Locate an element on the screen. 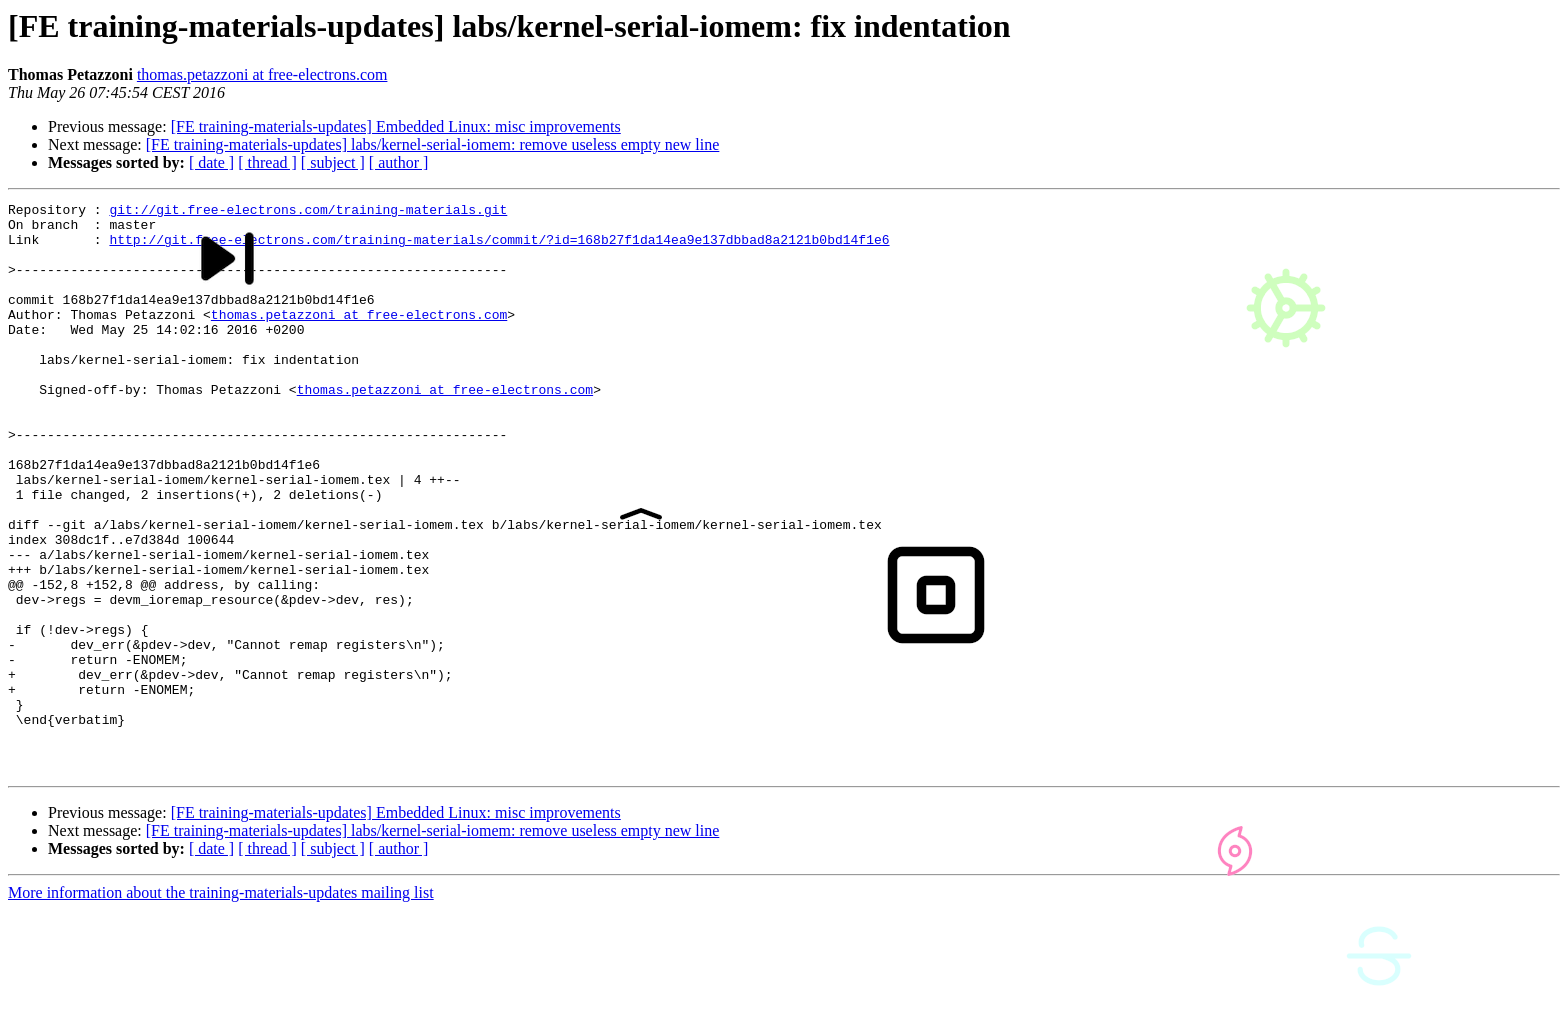 The image size is (1568, 1024). collapse or minimize a section is located at coordinates (641, 515).